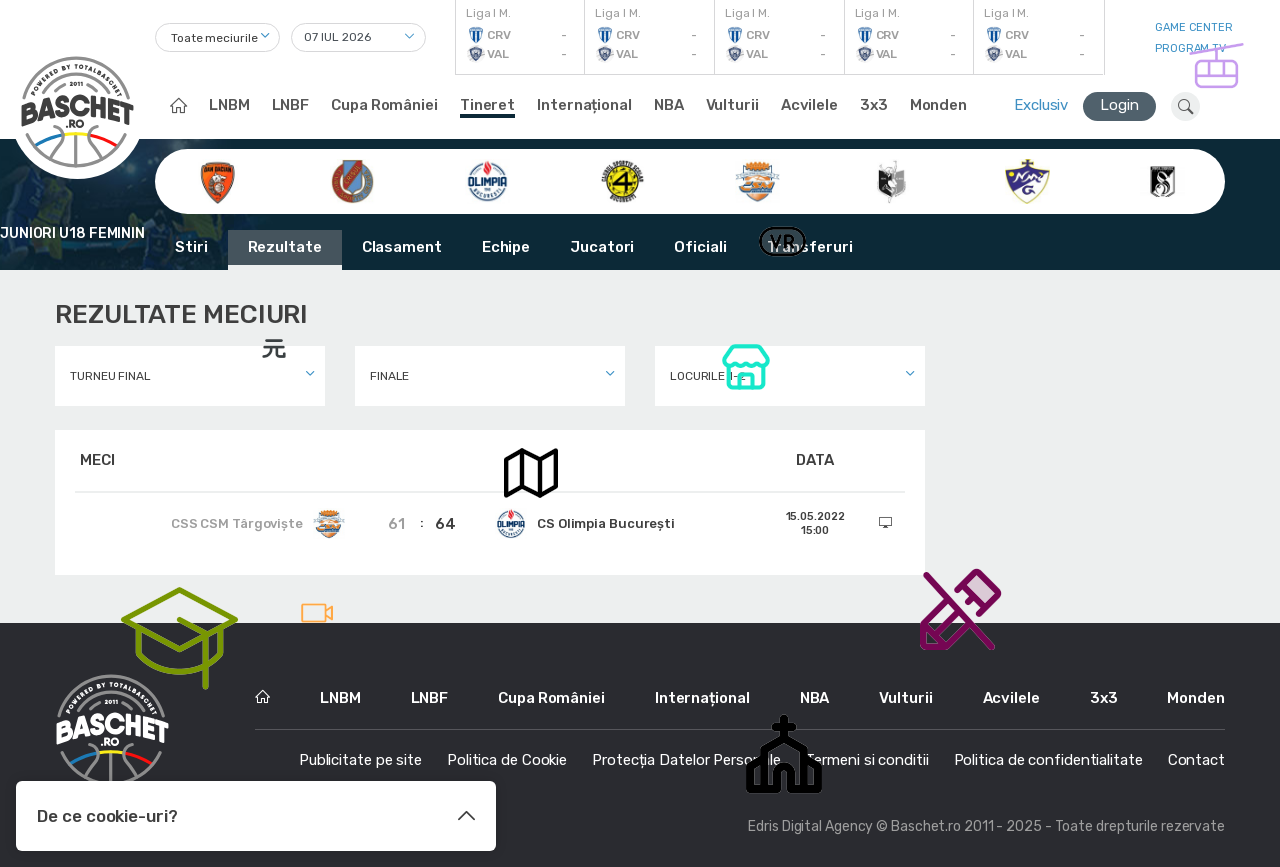 The image size is (1280, 867). Describe the element at coordinates (959, 611) in the screenshot. I see `editing is disabled or unavailable` at that location.